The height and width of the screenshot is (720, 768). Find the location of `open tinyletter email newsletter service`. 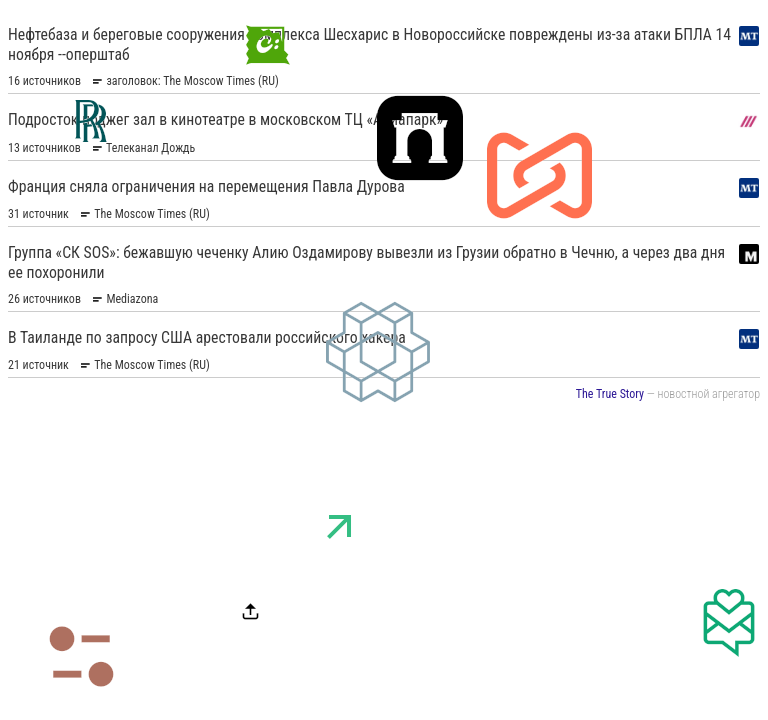

open tinyletter email newsletter service is located at coordinates (729, 623).